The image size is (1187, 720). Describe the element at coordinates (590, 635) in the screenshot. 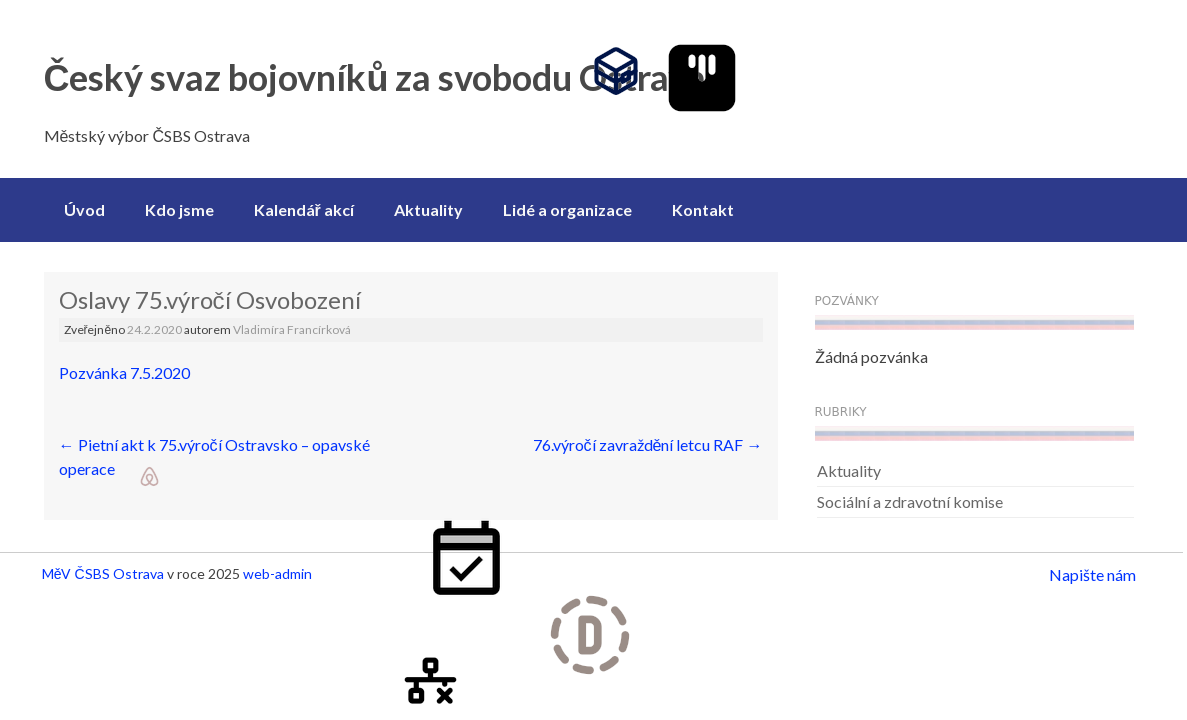

I see `indicates draft or pending status` at that location.